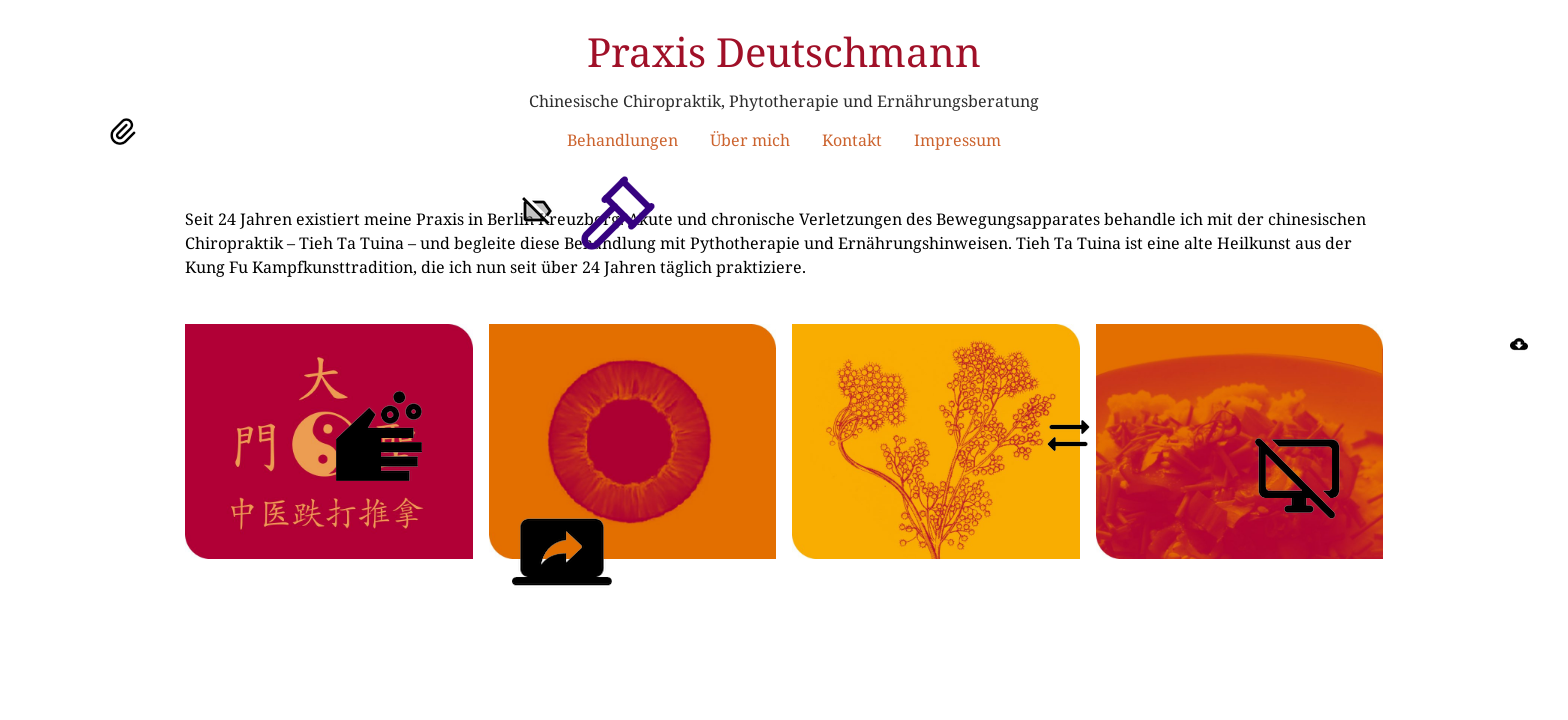 This screenshot has width=1568, height=720. I want to click on share your screen with others, so click(562, 552).